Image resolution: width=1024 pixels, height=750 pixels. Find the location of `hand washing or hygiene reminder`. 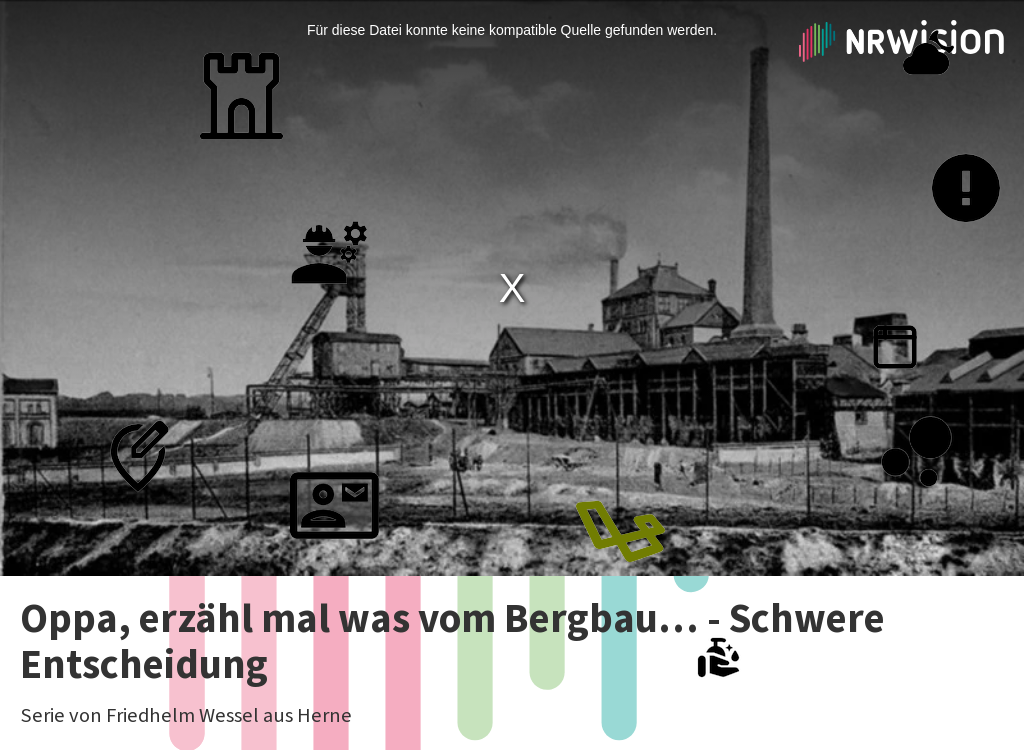

hand washing or hygiene reminder is located at coordinates (719, 657).